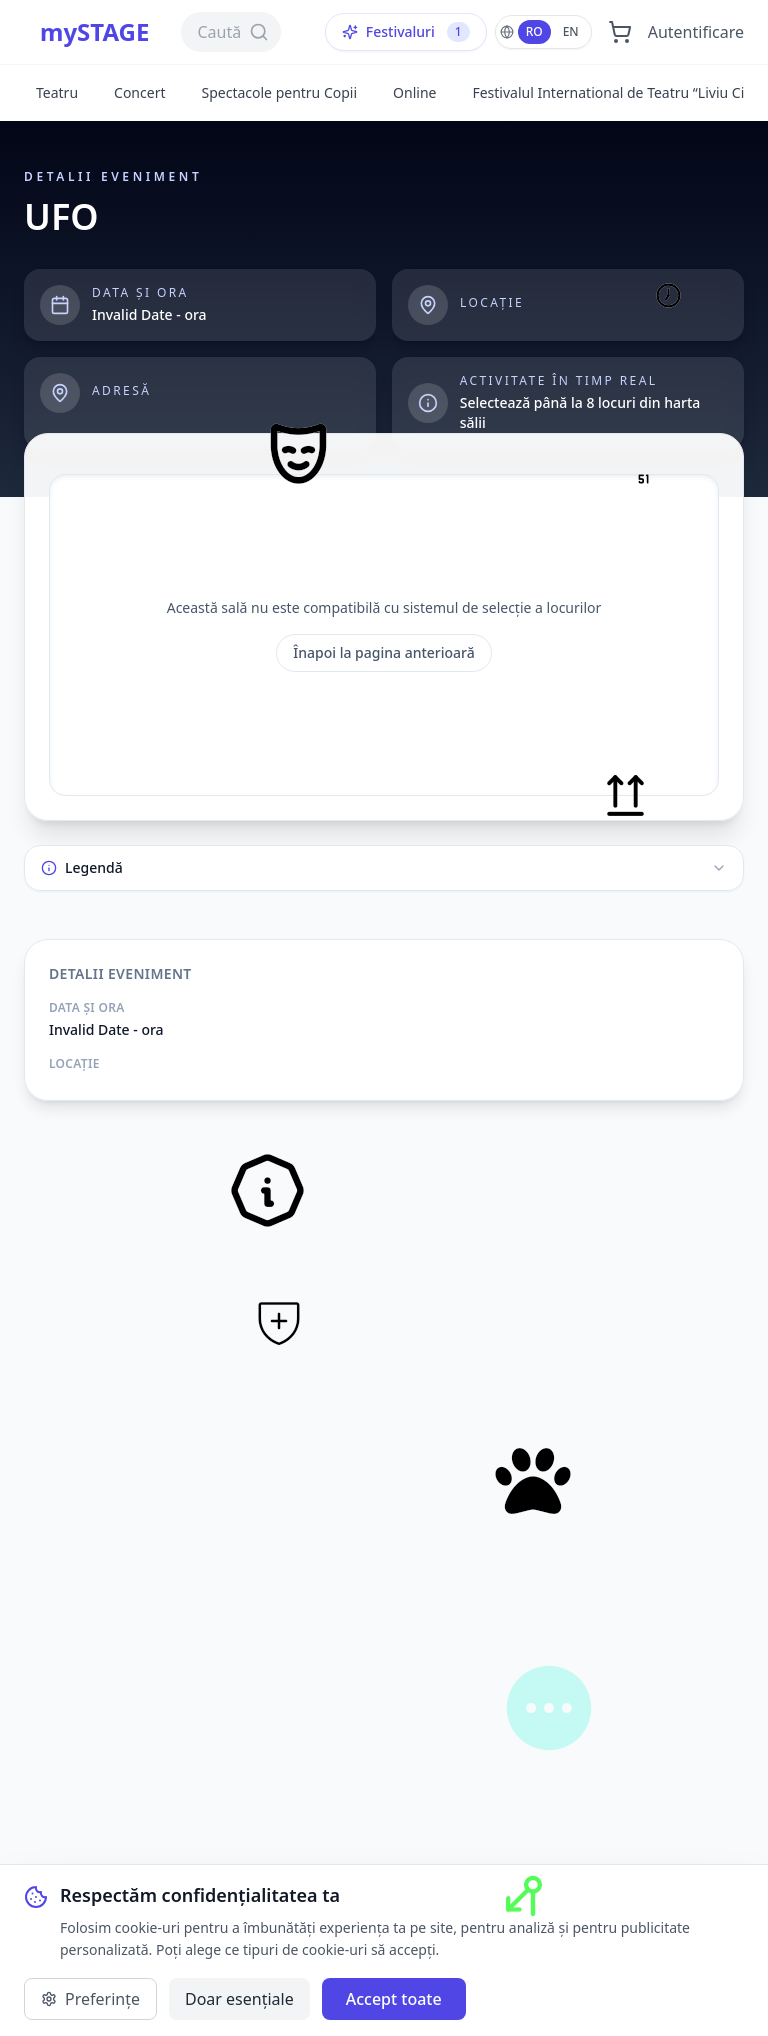 This screenshot has width=768, height=2036. What do you see at coordinates (668, 295) in the screenshot?
I see `view time or clock settings` at bounding box center [668, 295].